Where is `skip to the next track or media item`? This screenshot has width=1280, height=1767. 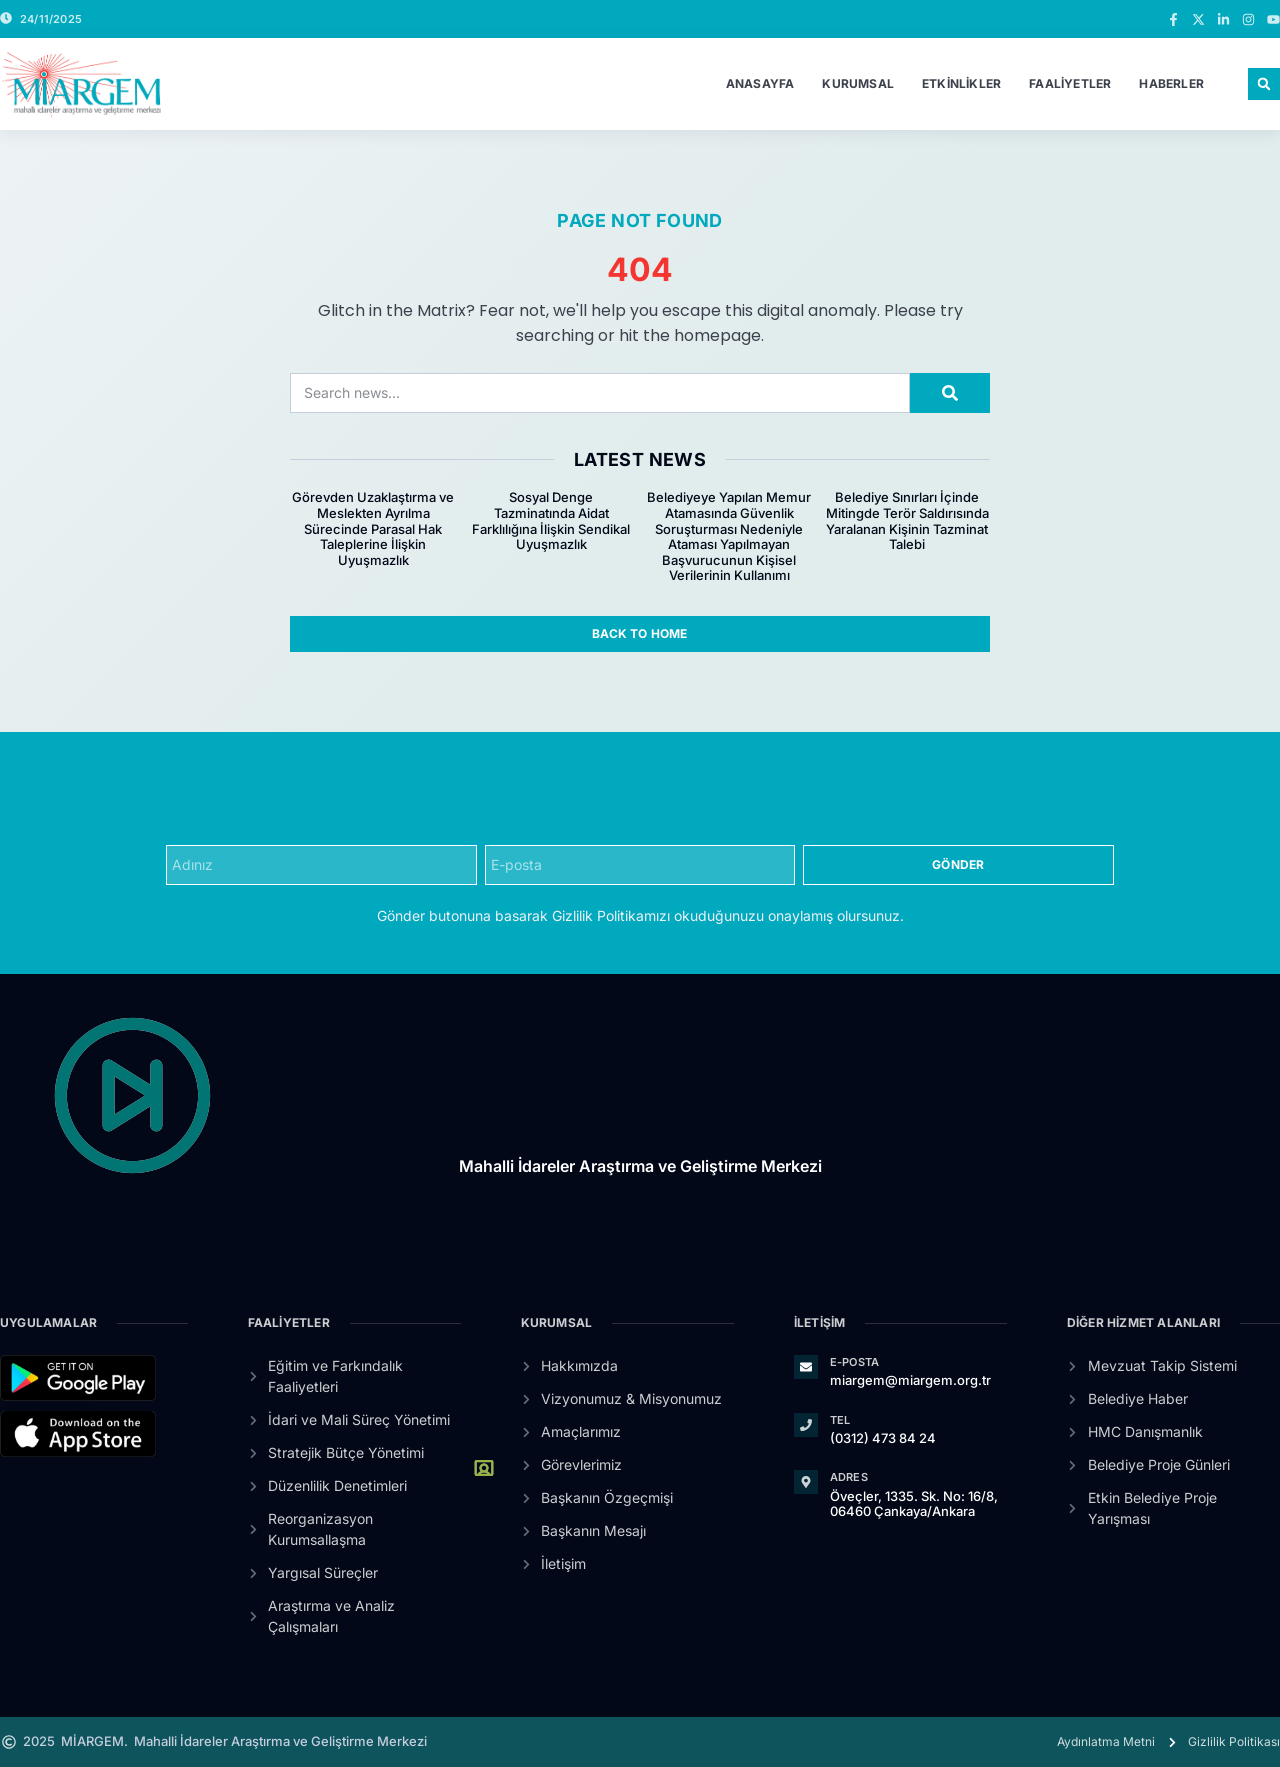 skip to the next track or media item is located at coordinates (132, 1095).